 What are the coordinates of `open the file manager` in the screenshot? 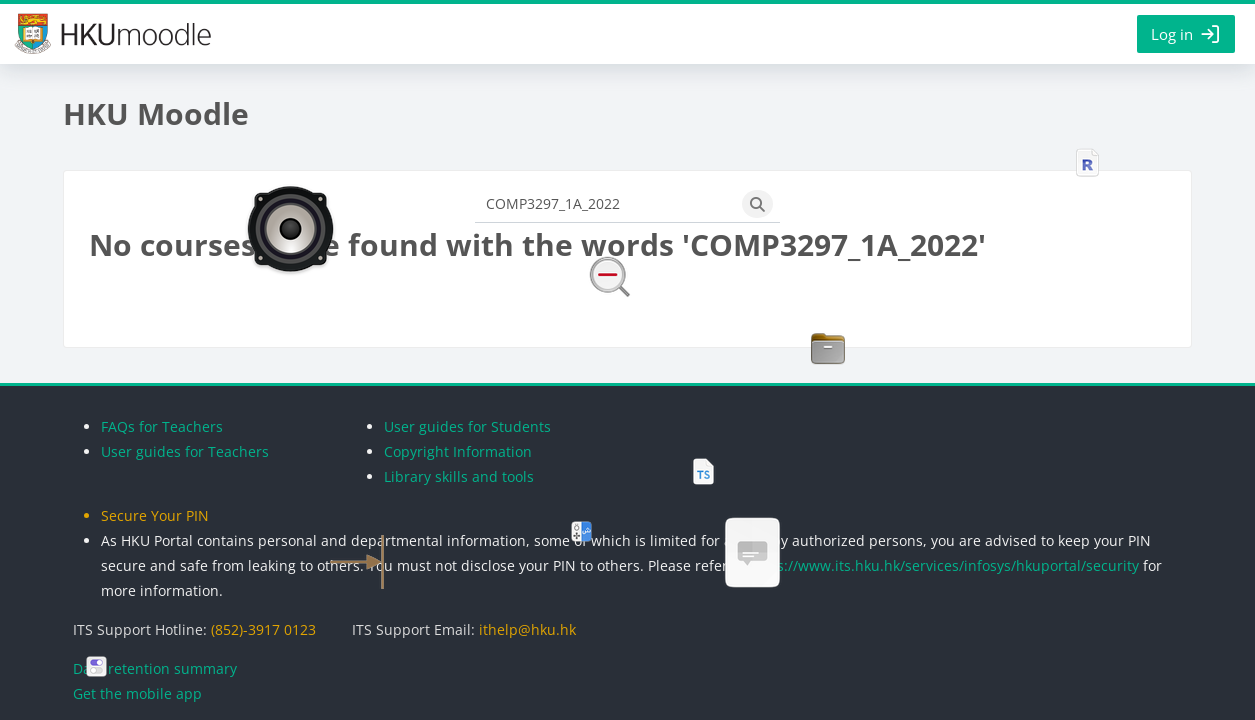 It's located at (828, 348).